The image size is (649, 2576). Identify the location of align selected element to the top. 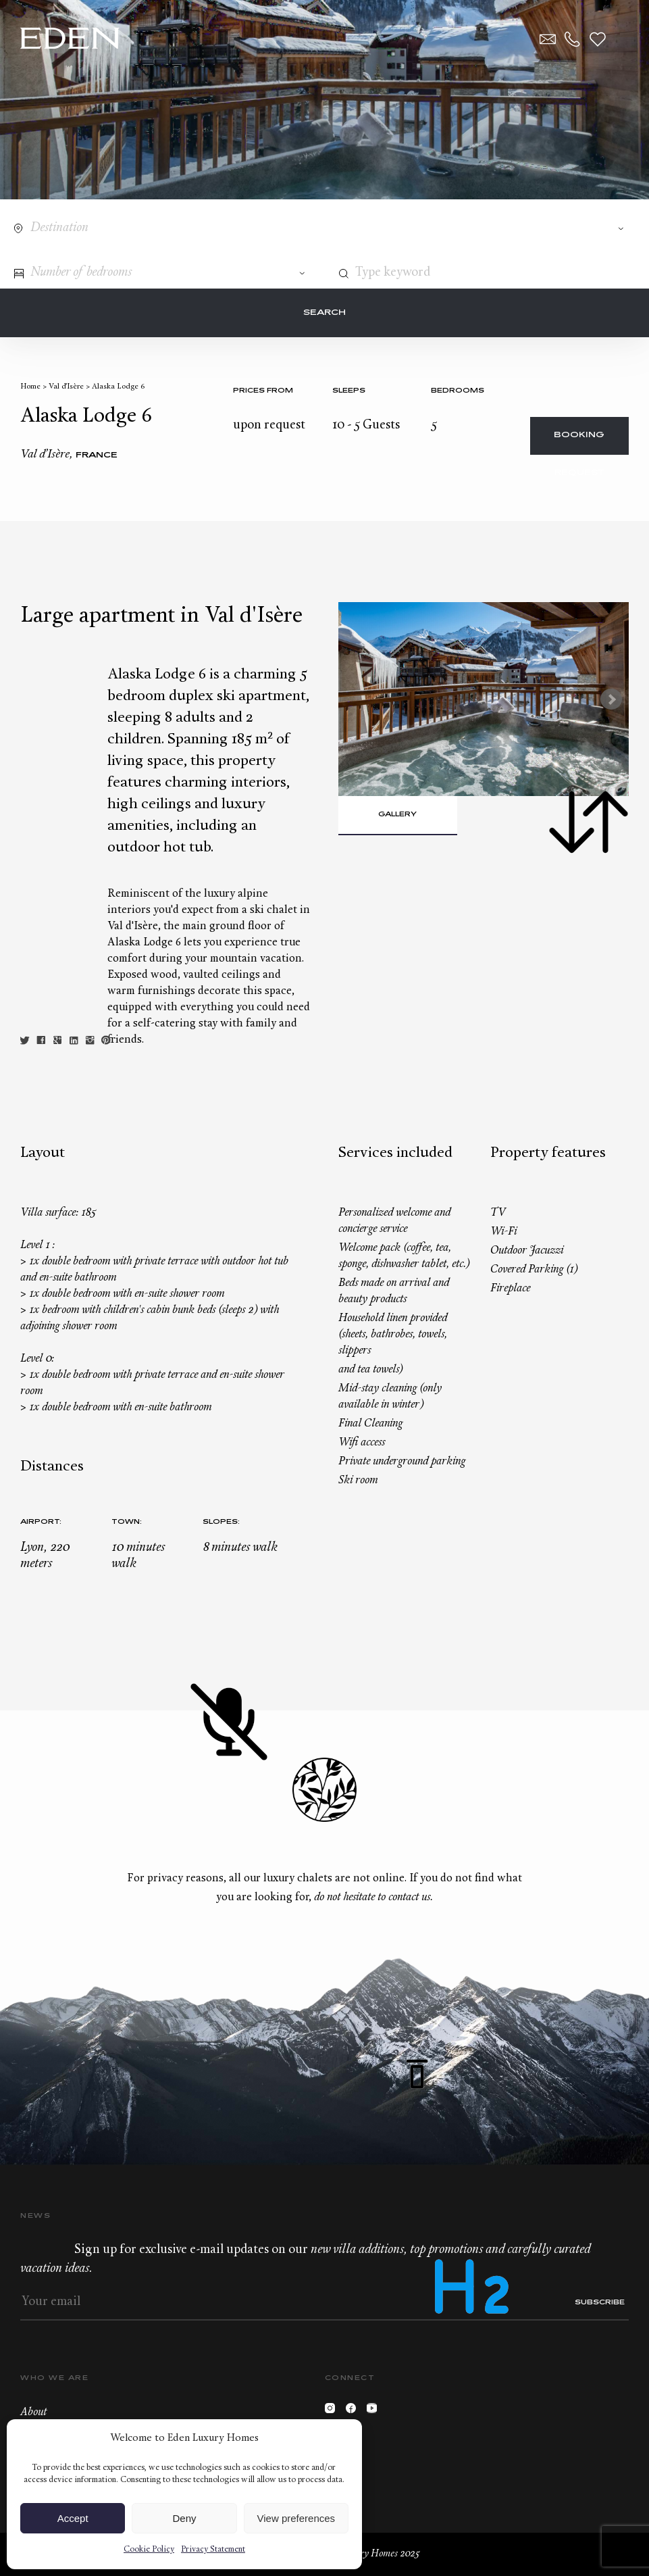
(417, 2073).